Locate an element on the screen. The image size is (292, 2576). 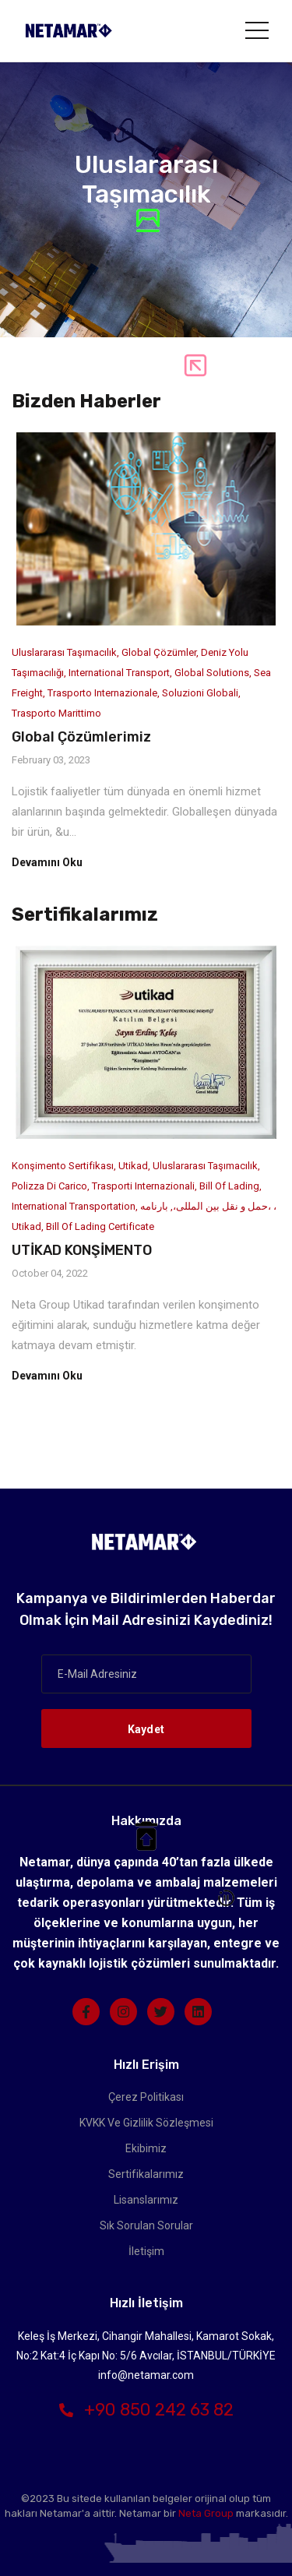
access theater or cinema showtimes is located at coordinates (148, 220).